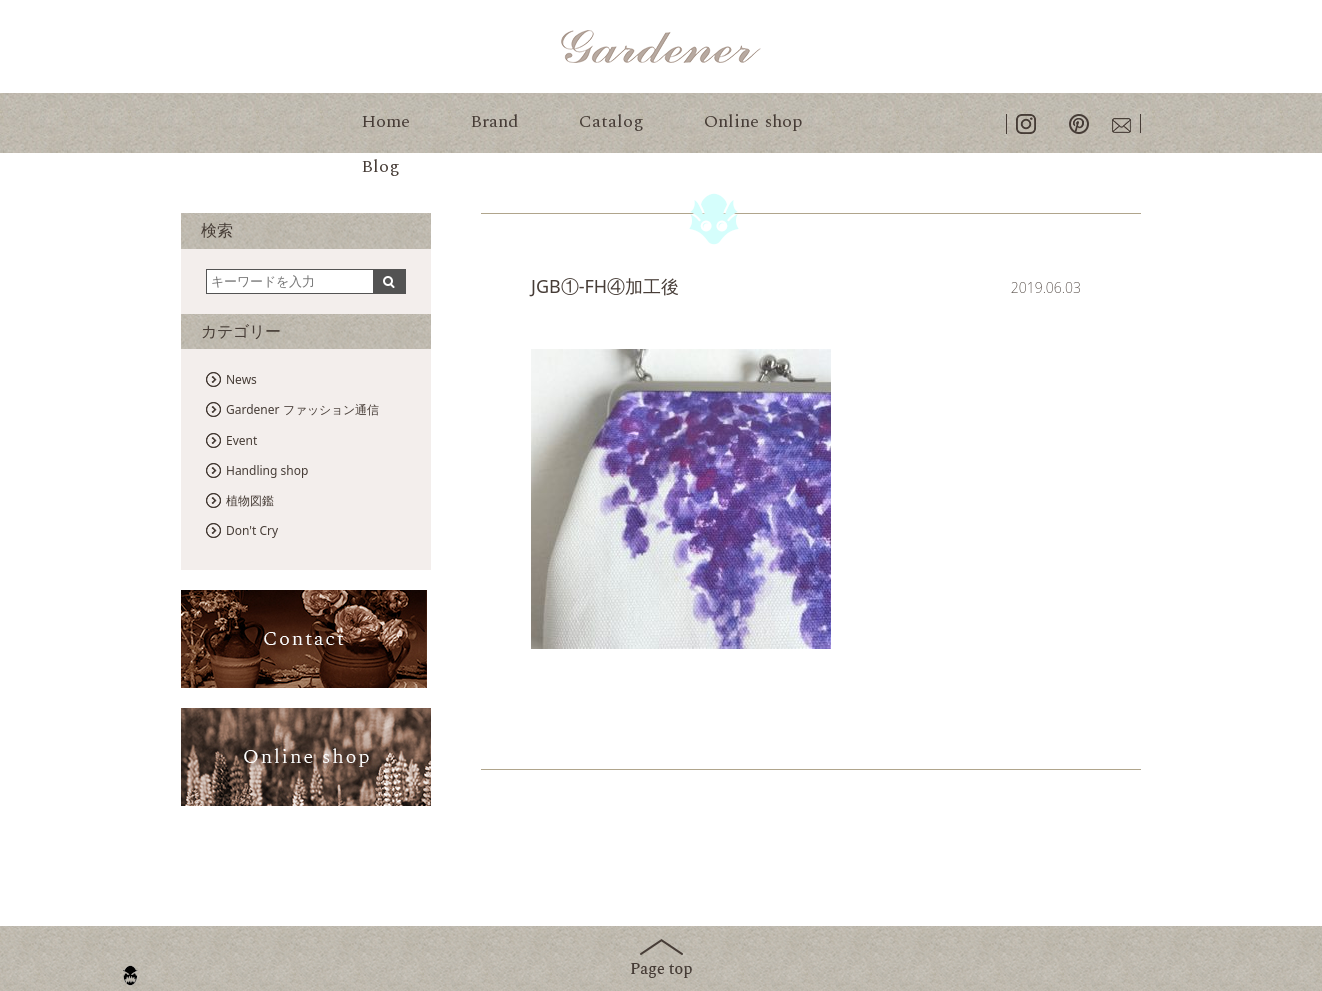 The image size is (1322, 991). I want to click on select lizardman character or race, so click(130, 975).